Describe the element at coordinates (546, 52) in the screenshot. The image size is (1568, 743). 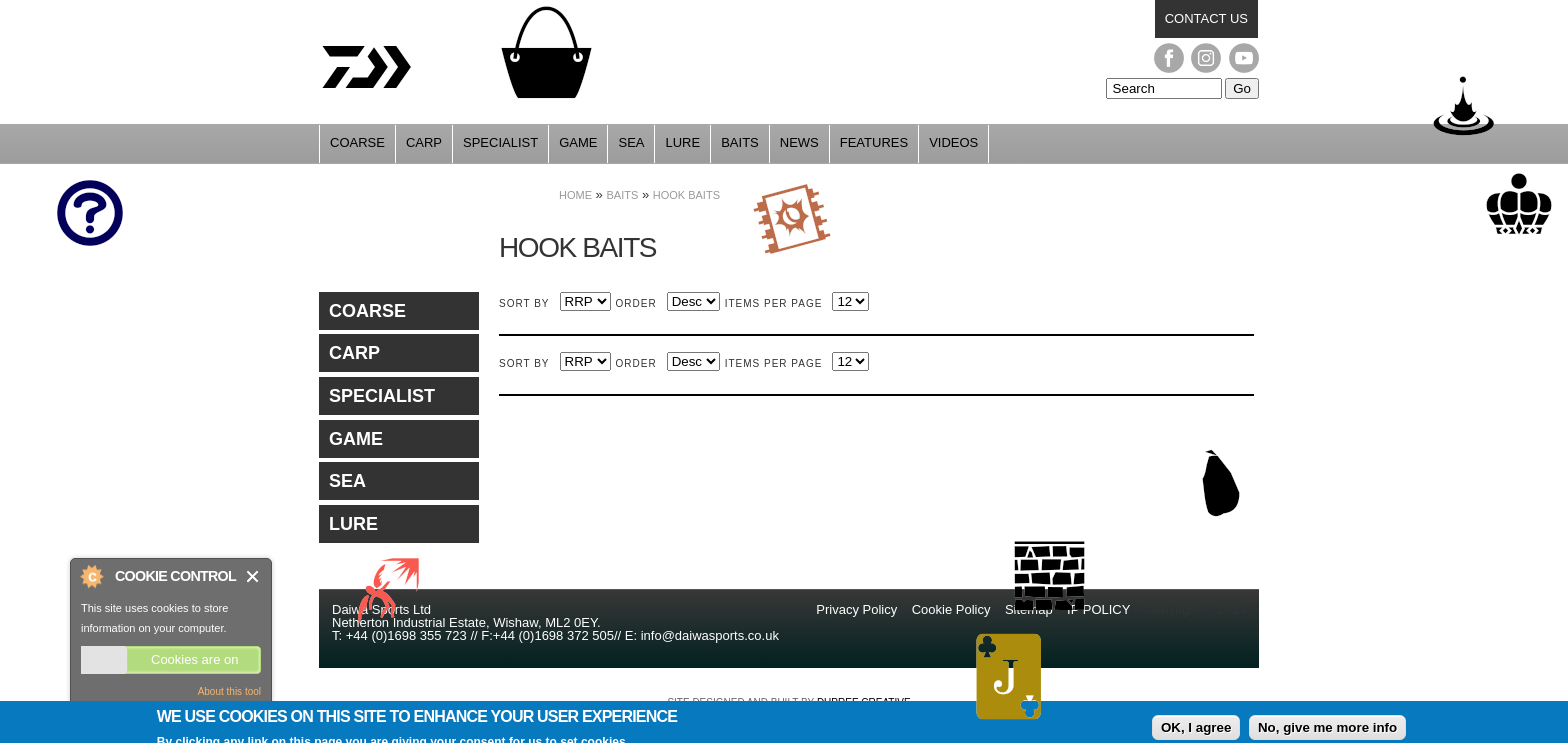
I see `access beach or vacation-related items` at that location.